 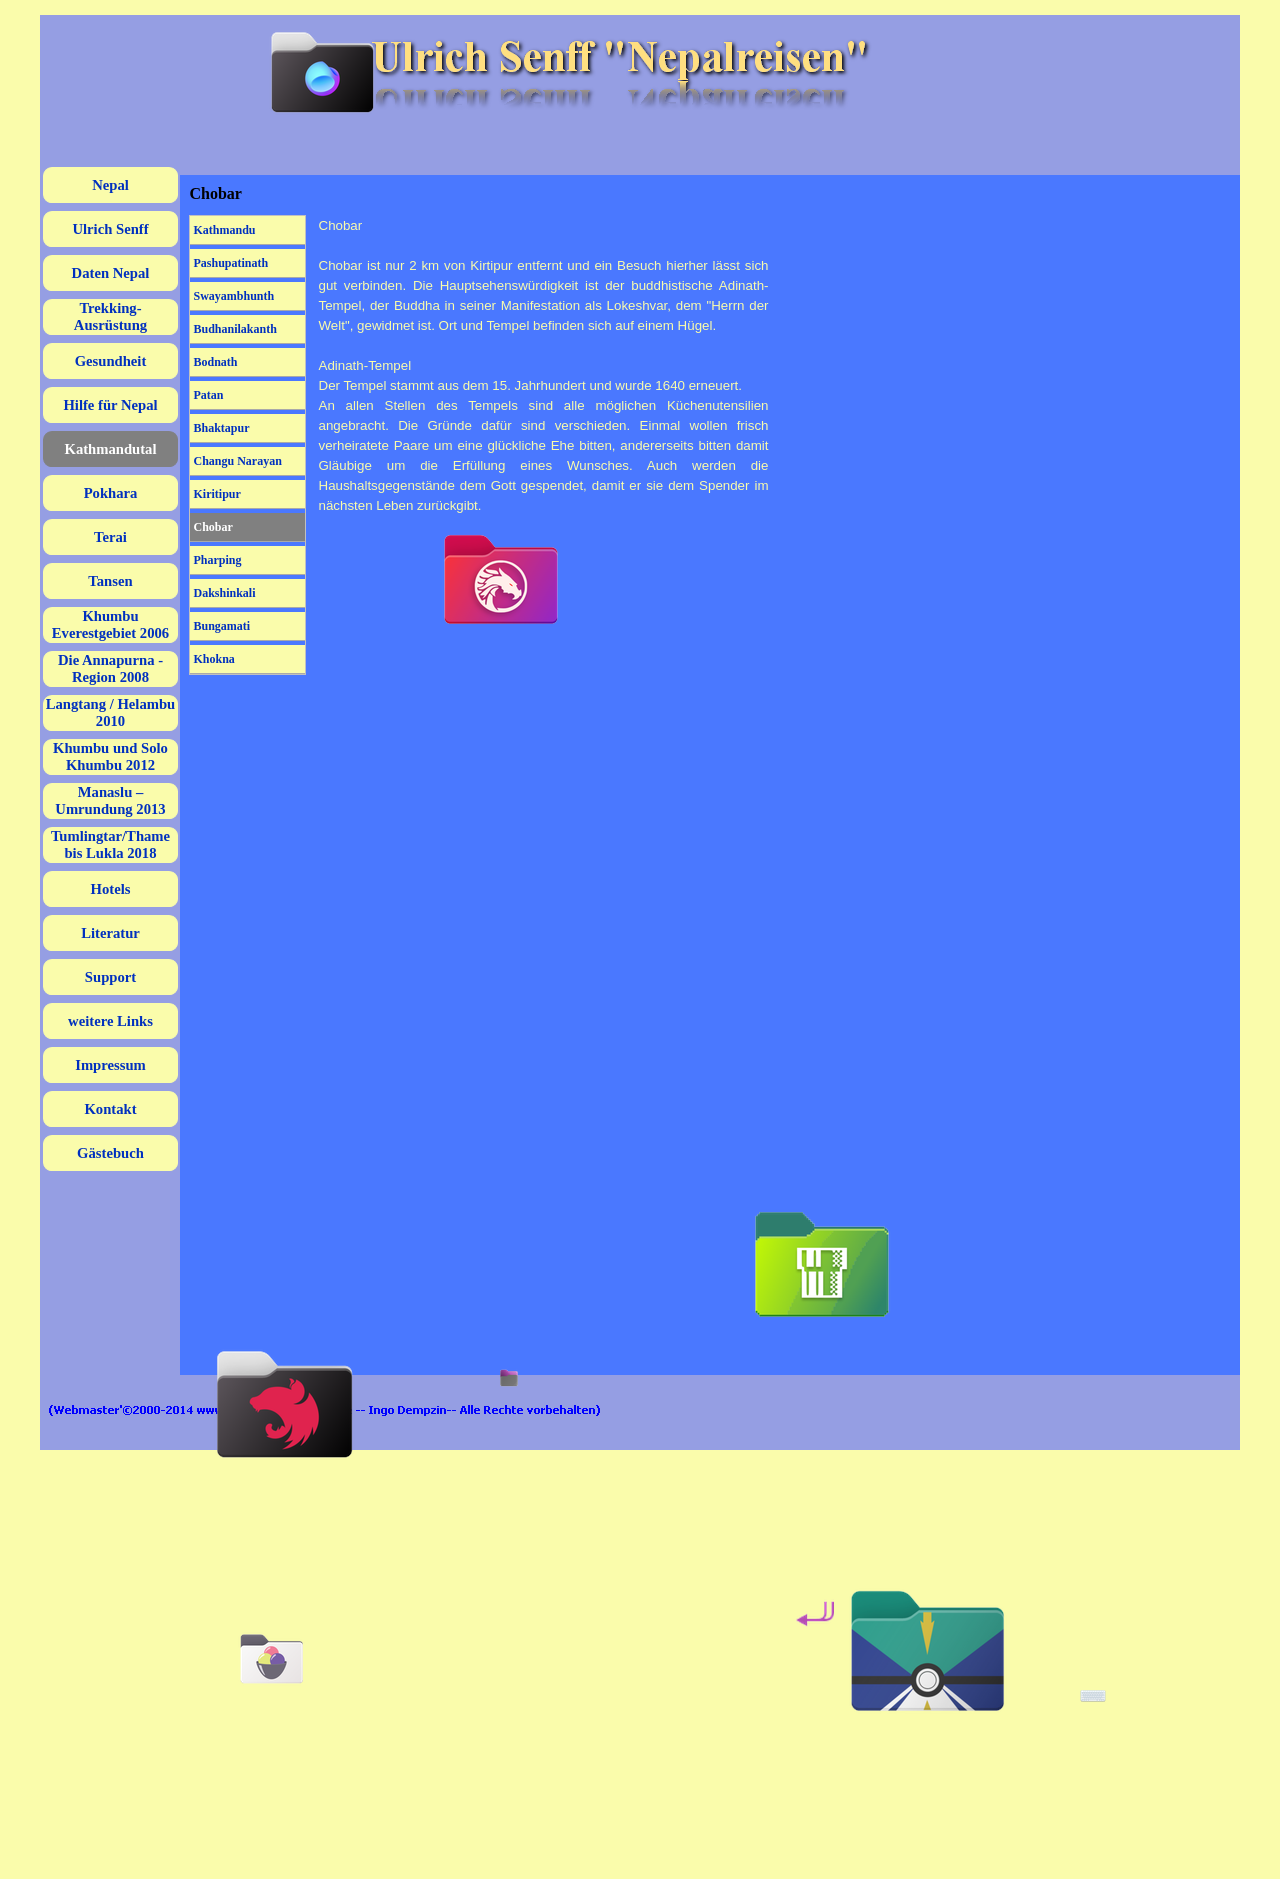 What do you see at coordinates (284, 1408) in the screenshot?
I see `open NestJS project folder` at bounding box center [284, 1408].